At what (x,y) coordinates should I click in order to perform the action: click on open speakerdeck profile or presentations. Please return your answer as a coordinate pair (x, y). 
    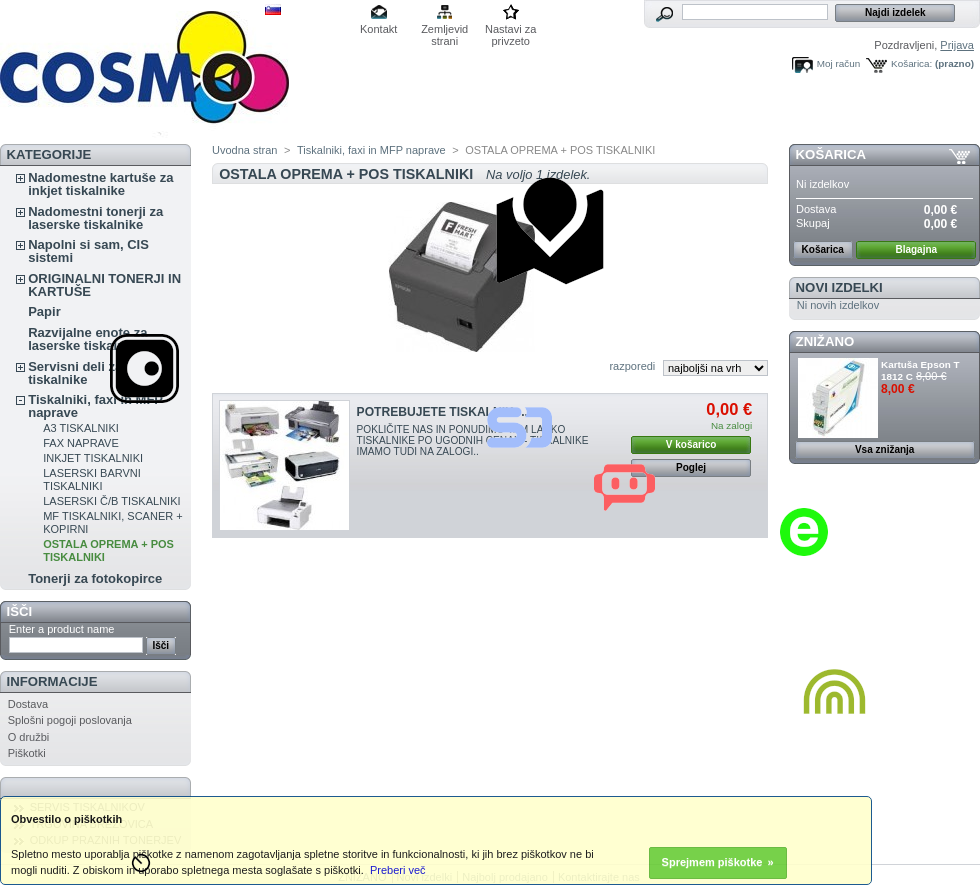
    Looking at the image, I should click on (519, 427).